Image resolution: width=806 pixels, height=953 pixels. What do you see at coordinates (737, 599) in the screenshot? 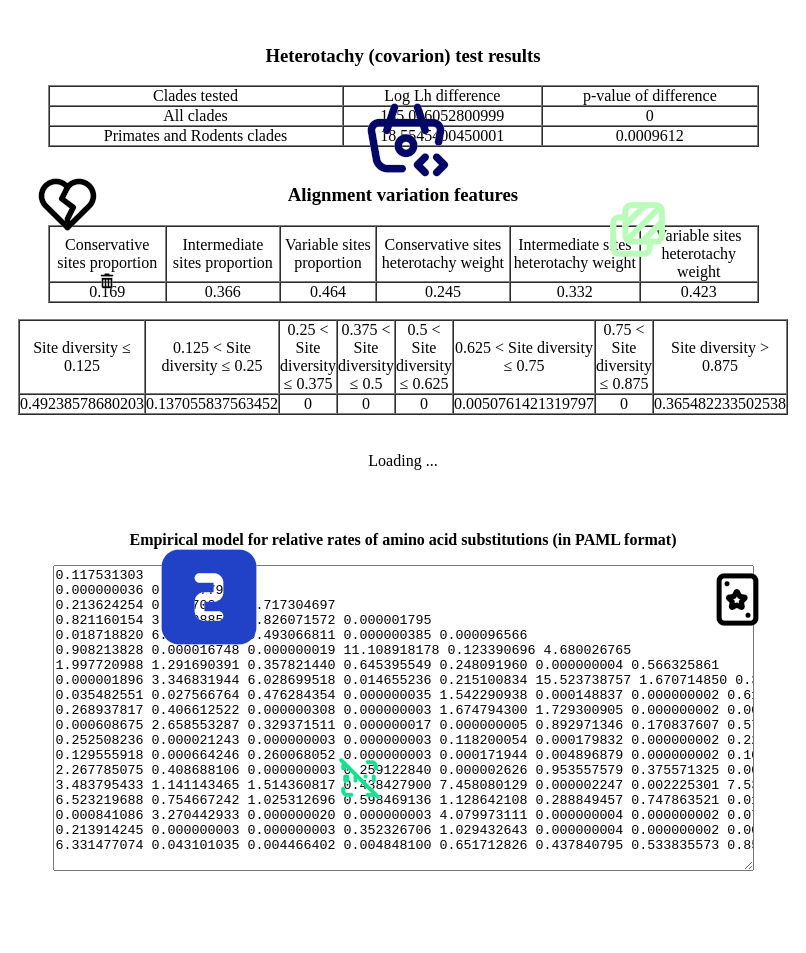
I see `view starred or favorite card in a card game` at bounding box center [737, 599].